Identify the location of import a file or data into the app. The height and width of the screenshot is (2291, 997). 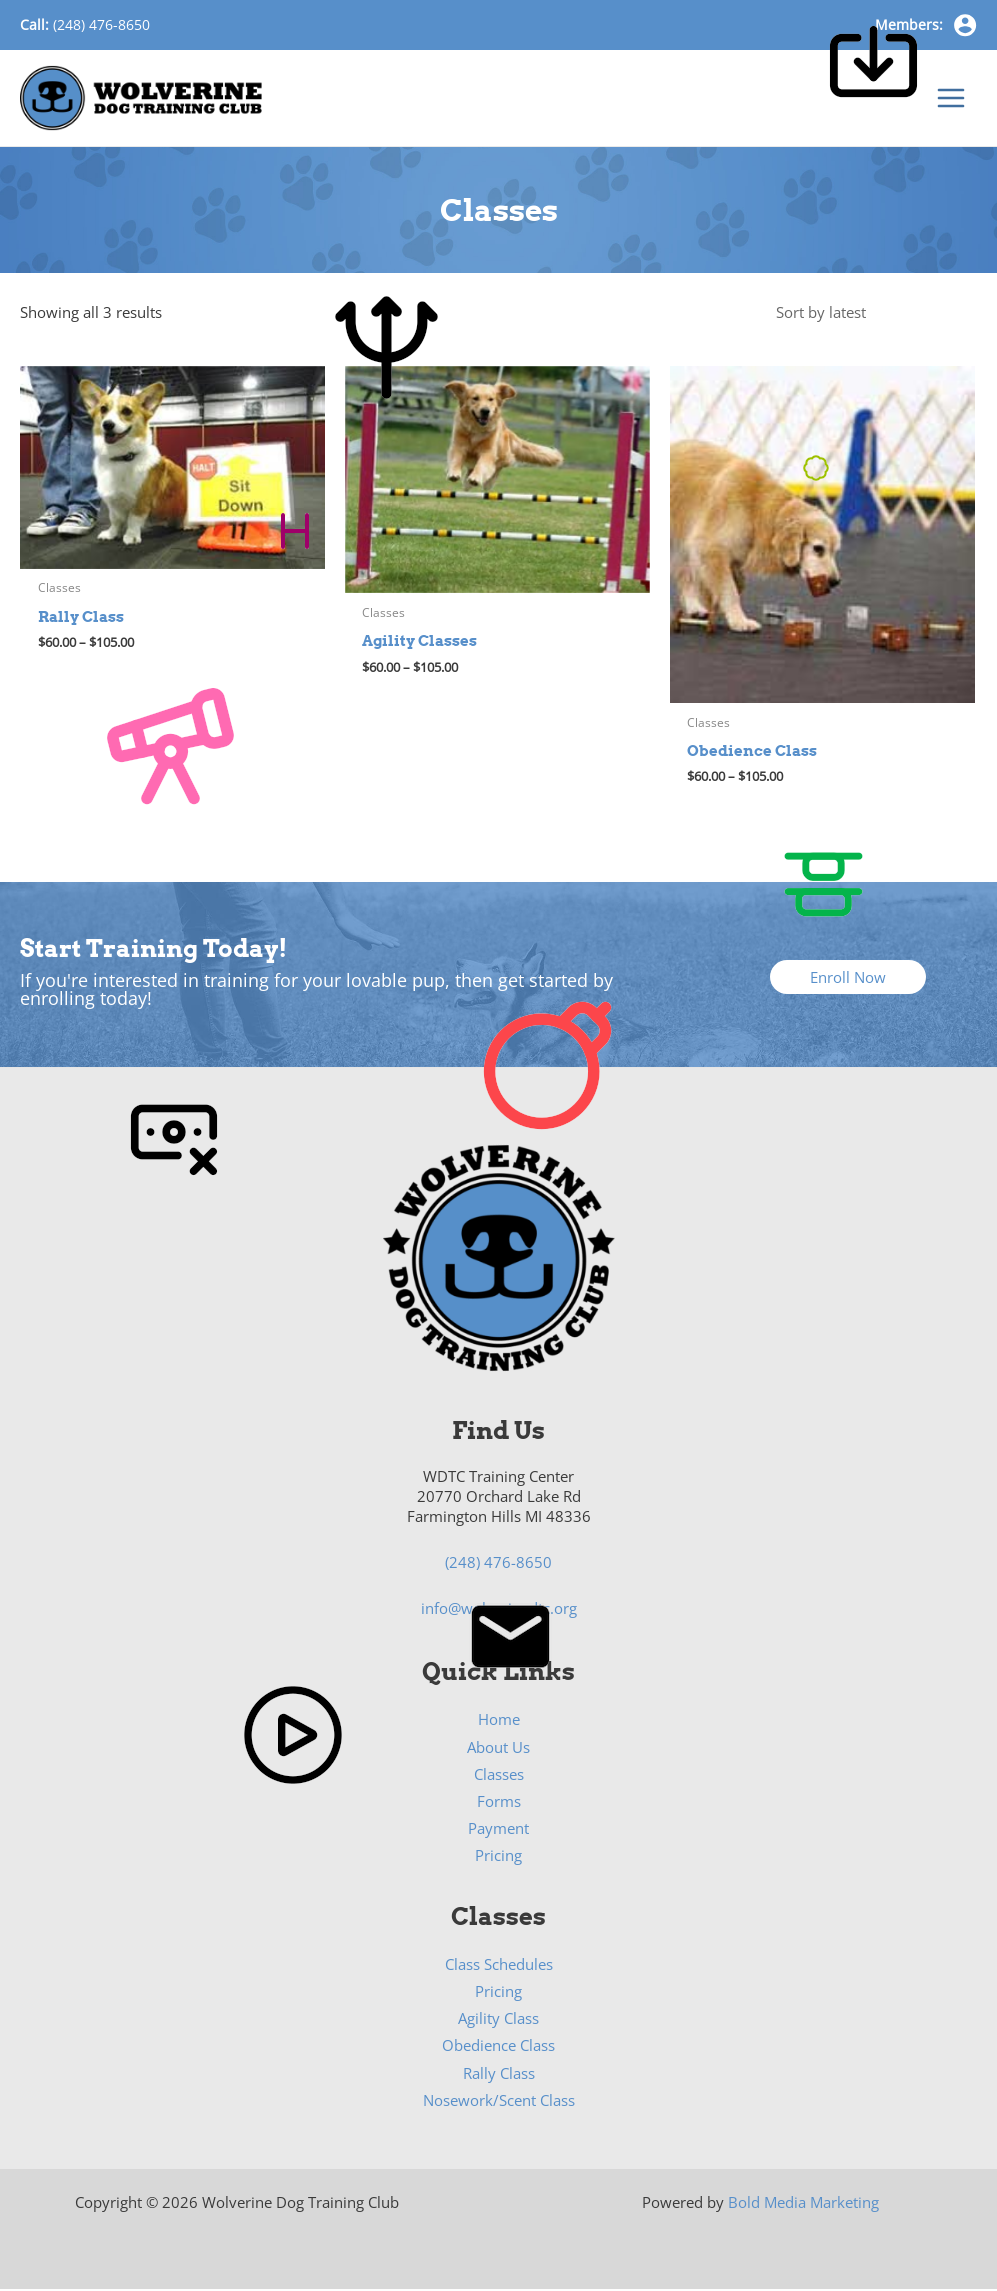
(873, 65).